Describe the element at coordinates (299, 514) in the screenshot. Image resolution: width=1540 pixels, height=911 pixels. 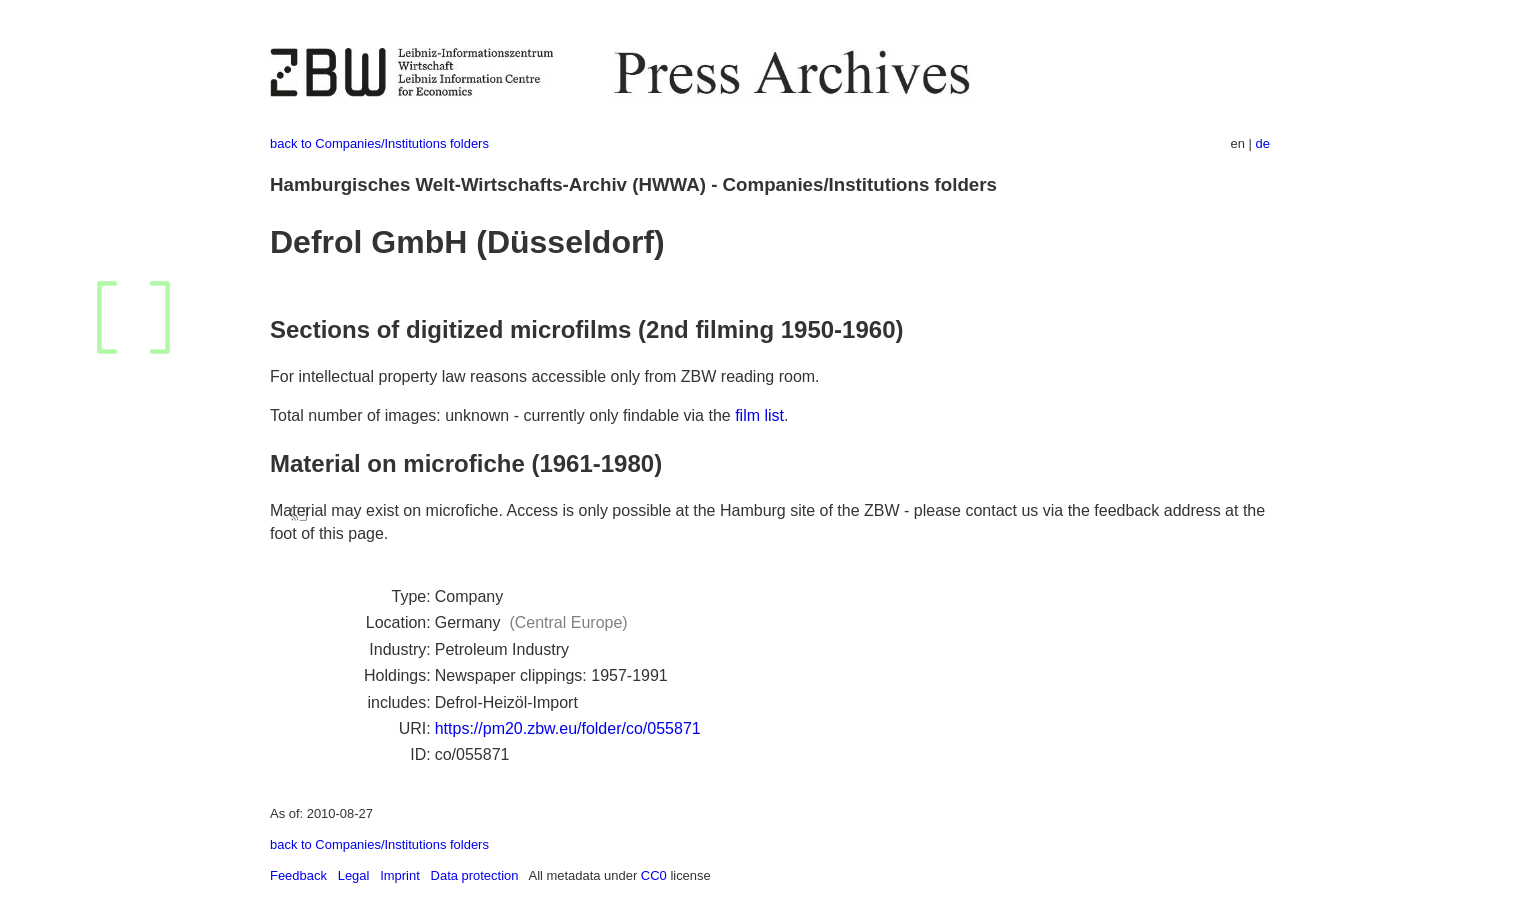
I see `cast your screen to another device` at that location.